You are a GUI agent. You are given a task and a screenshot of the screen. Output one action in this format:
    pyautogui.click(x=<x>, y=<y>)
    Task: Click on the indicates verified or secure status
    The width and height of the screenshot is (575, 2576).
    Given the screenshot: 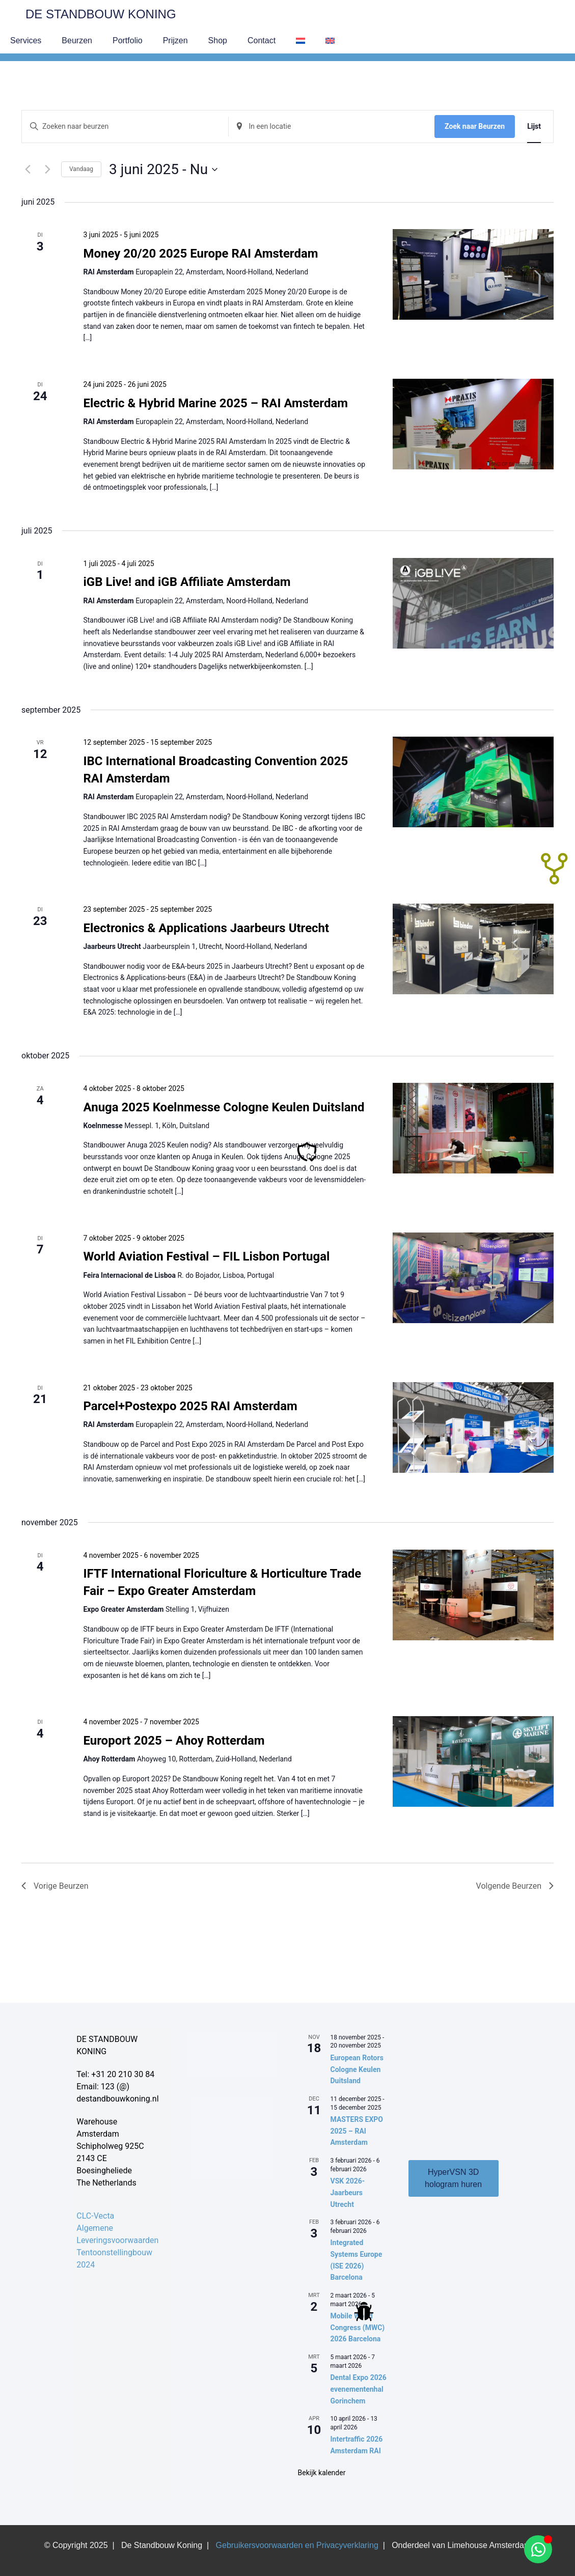 What is the action you would take?
    pyautogui.click(x=307, y=1152)
    